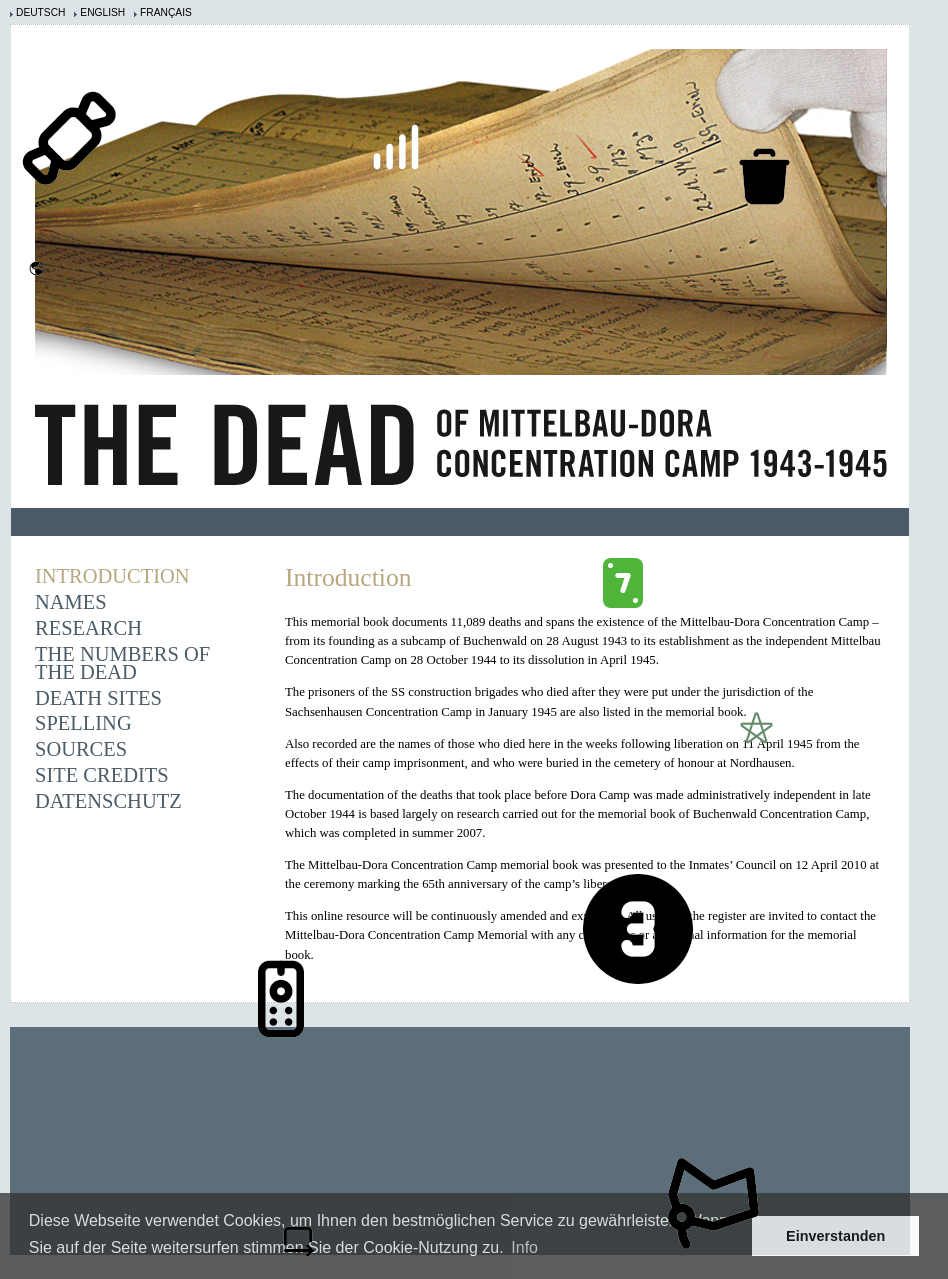 This screenshot has width=948, height=1279. Describe the element at coordinates (36, 268) in the screenshot. I see `switch to western hemisphere region` at that location.